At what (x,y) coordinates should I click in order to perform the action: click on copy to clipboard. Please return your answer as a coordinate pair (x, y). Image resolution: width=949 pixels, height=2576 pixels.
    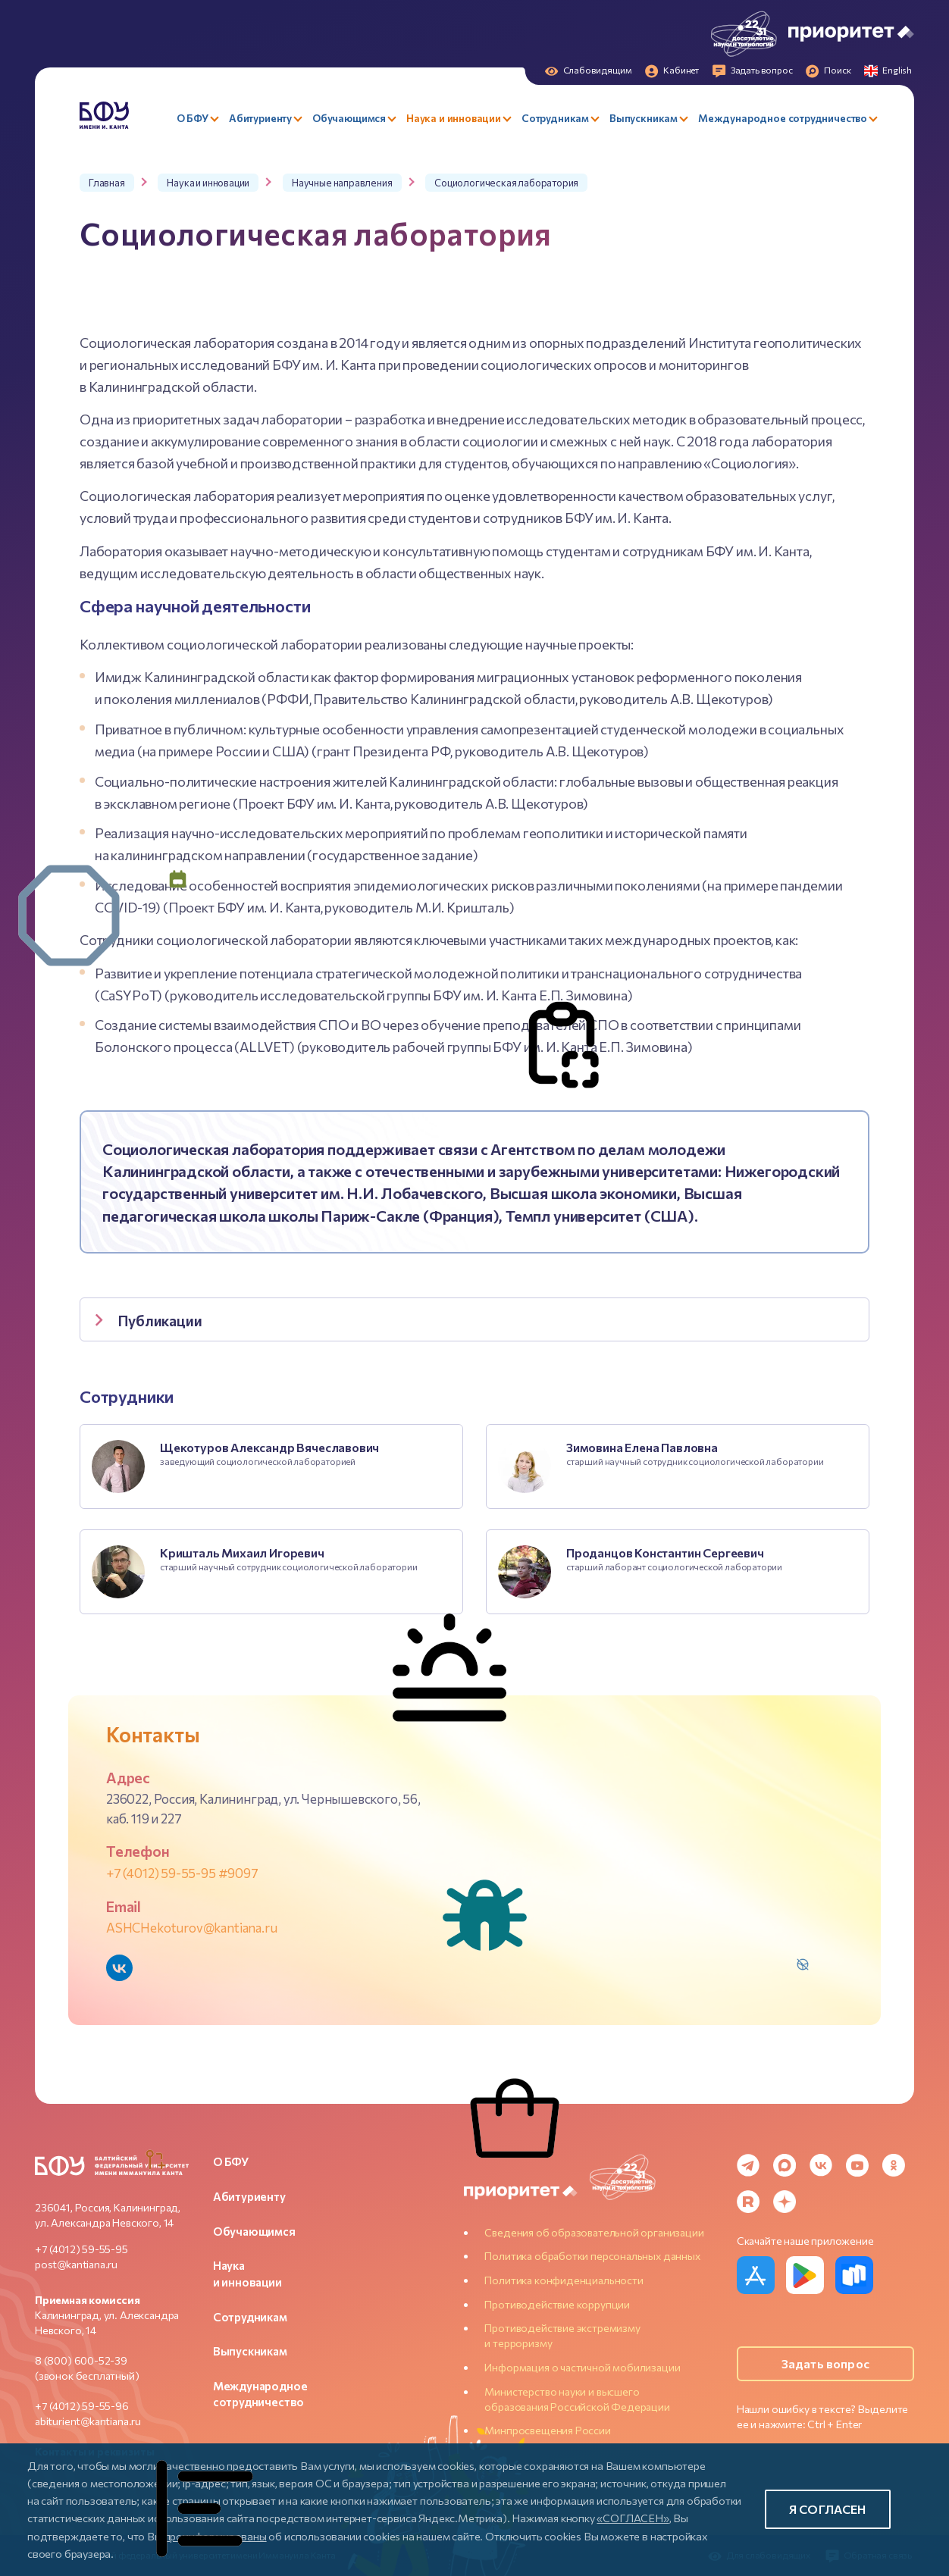
    Looking at the image, I should click on (562, 1043).